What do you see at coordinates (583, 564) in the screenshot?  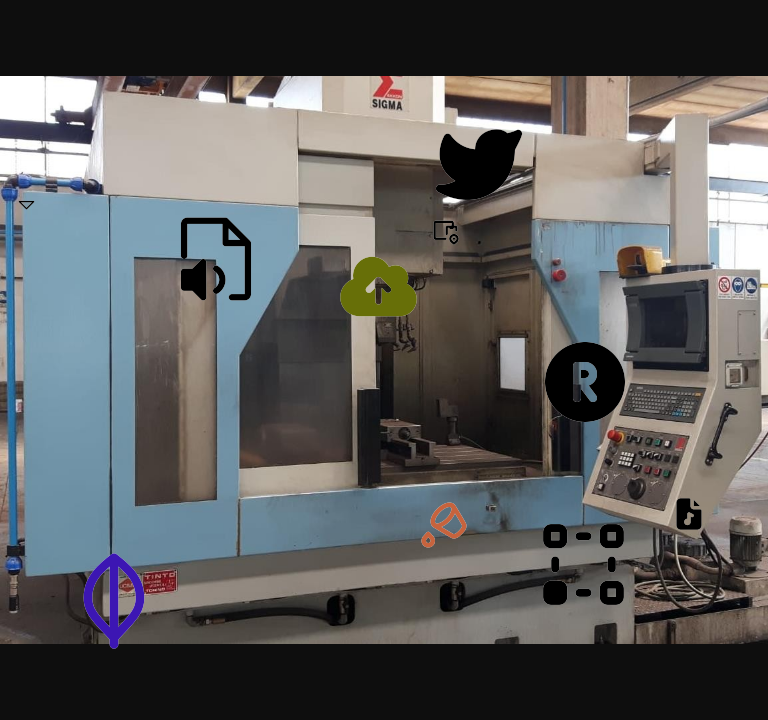 I see `set transform anchor to bottom-left corner` at bounding box center [583, 564].